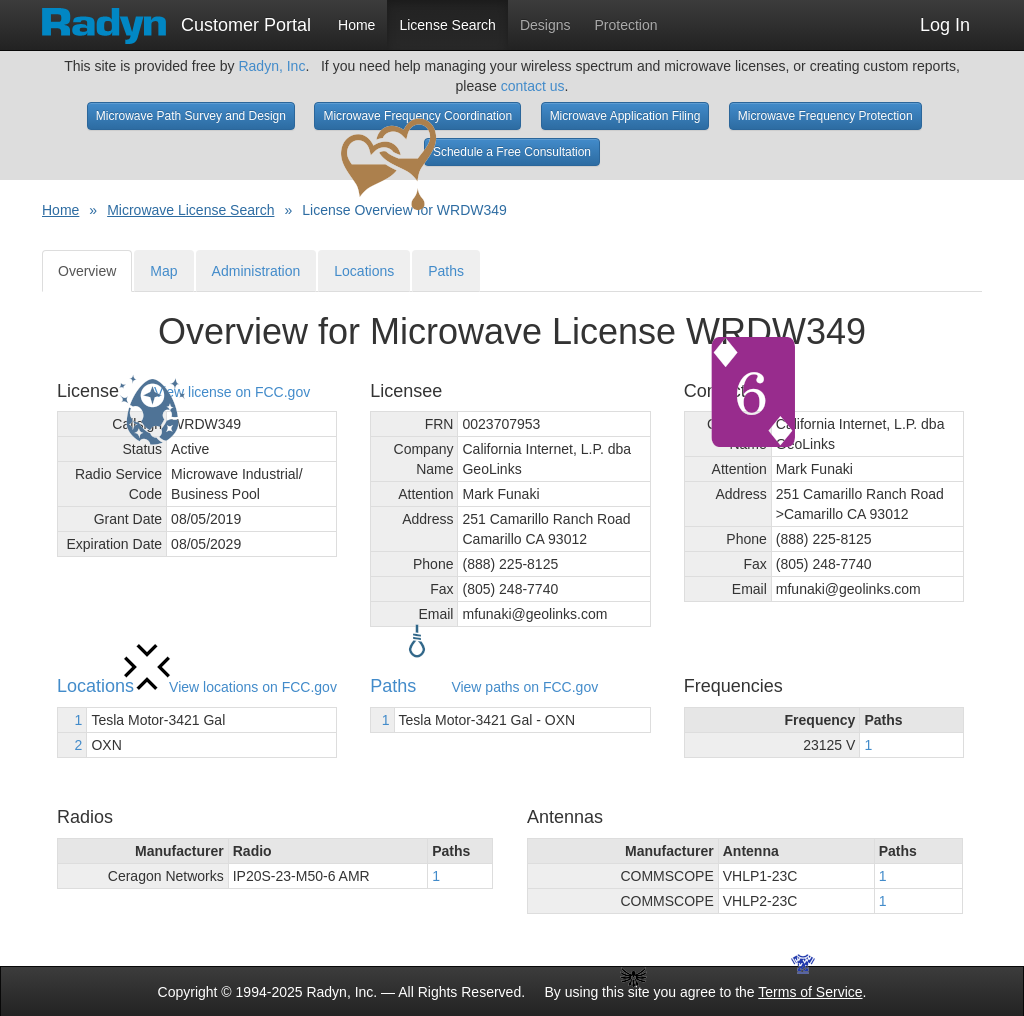 The height and width of the screenshot is (1016, 1024). What do you see at coordinates (633, 977) in the screenshot?
I see `symbol representing freedom or liberation theme` at bounding box center [633, 977].